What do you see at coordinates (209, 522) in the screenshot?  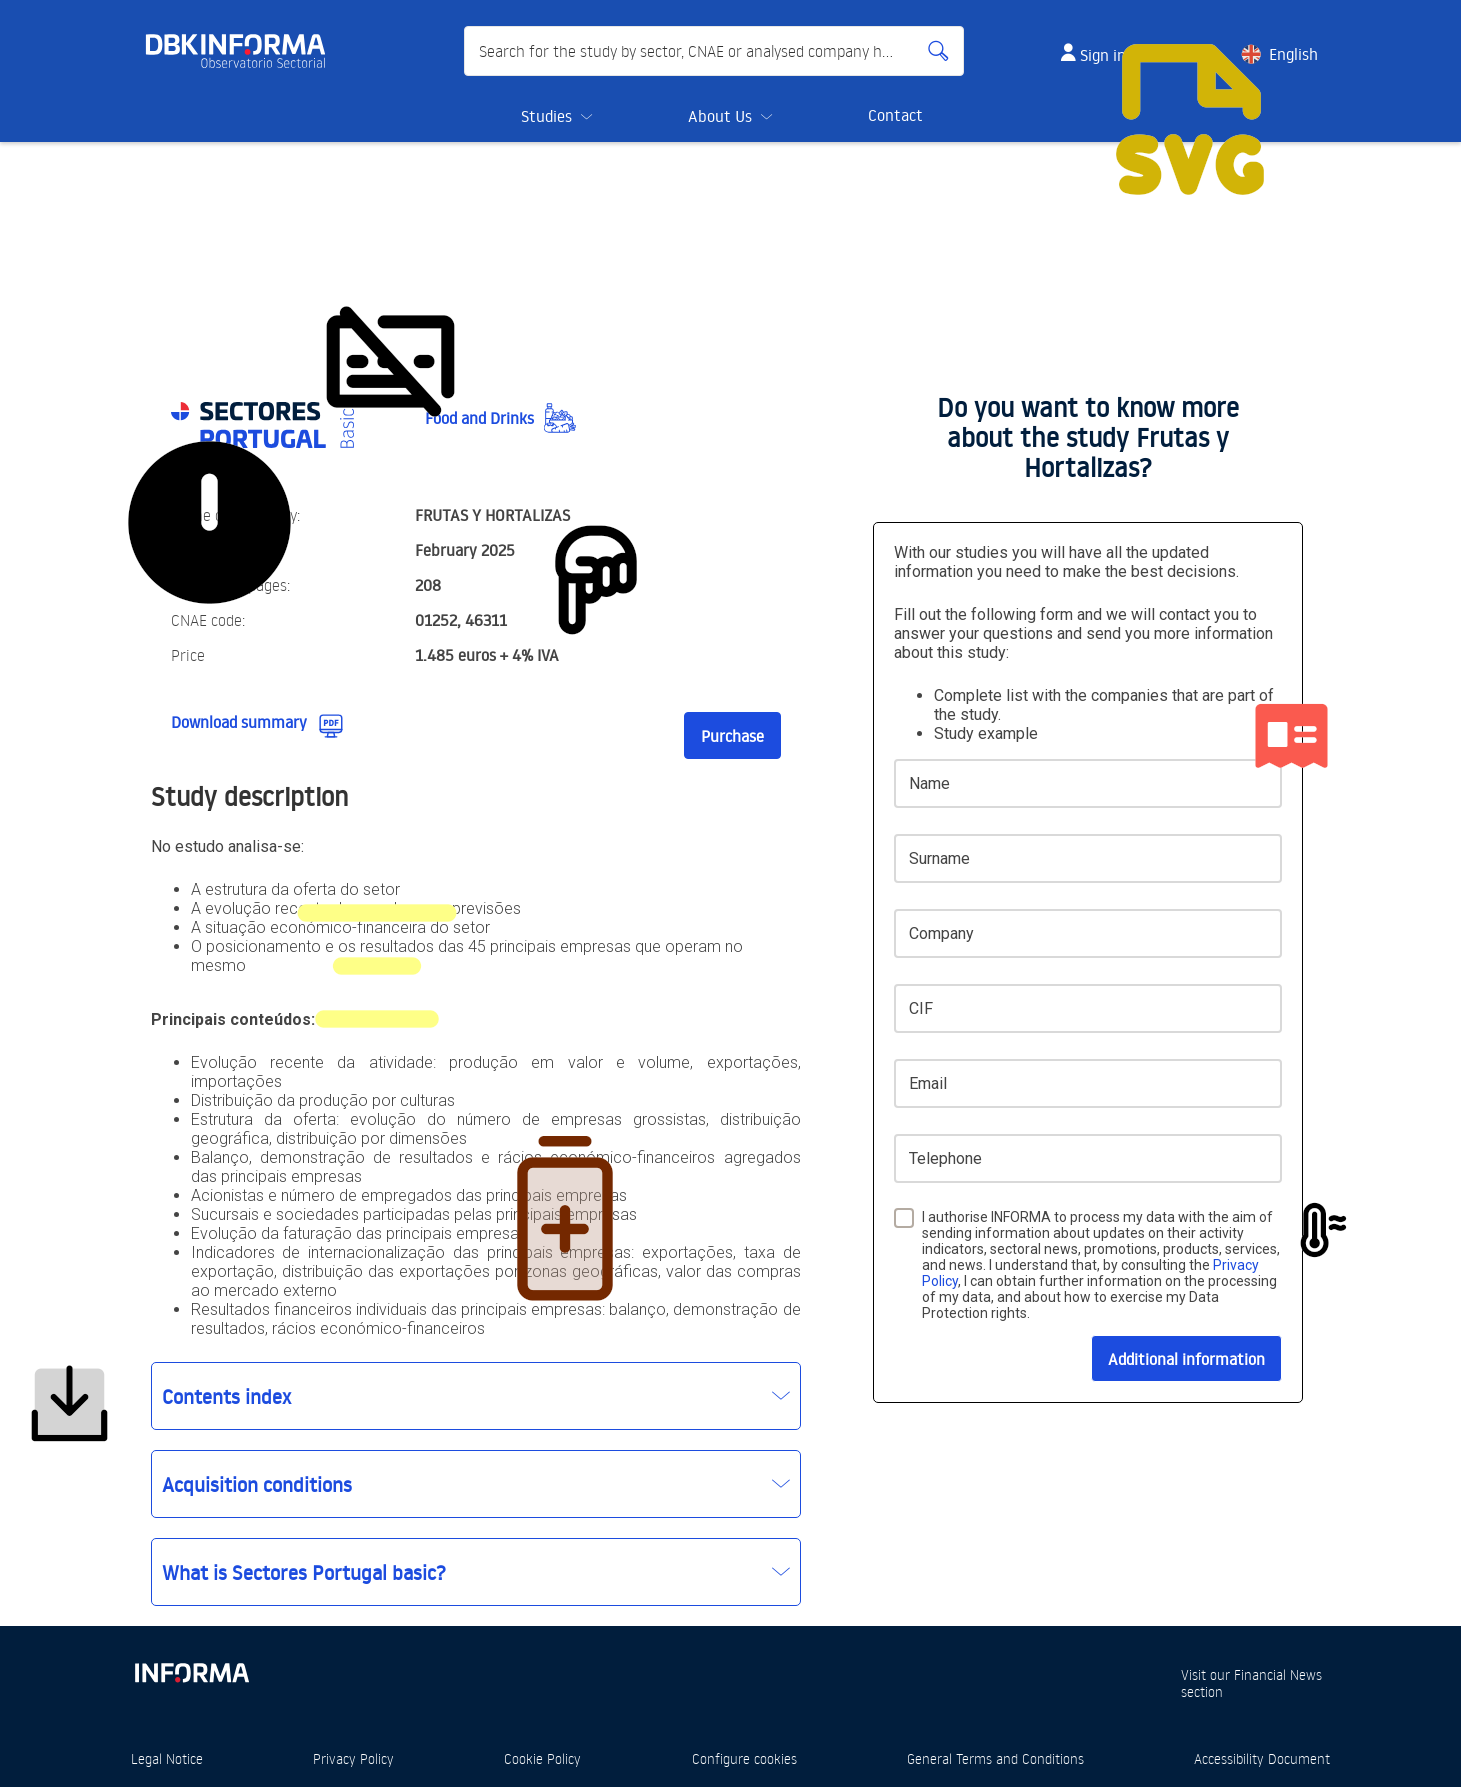 I see `indicates 12 o'clock or noon/midnight` at bounding box center [209, 522].